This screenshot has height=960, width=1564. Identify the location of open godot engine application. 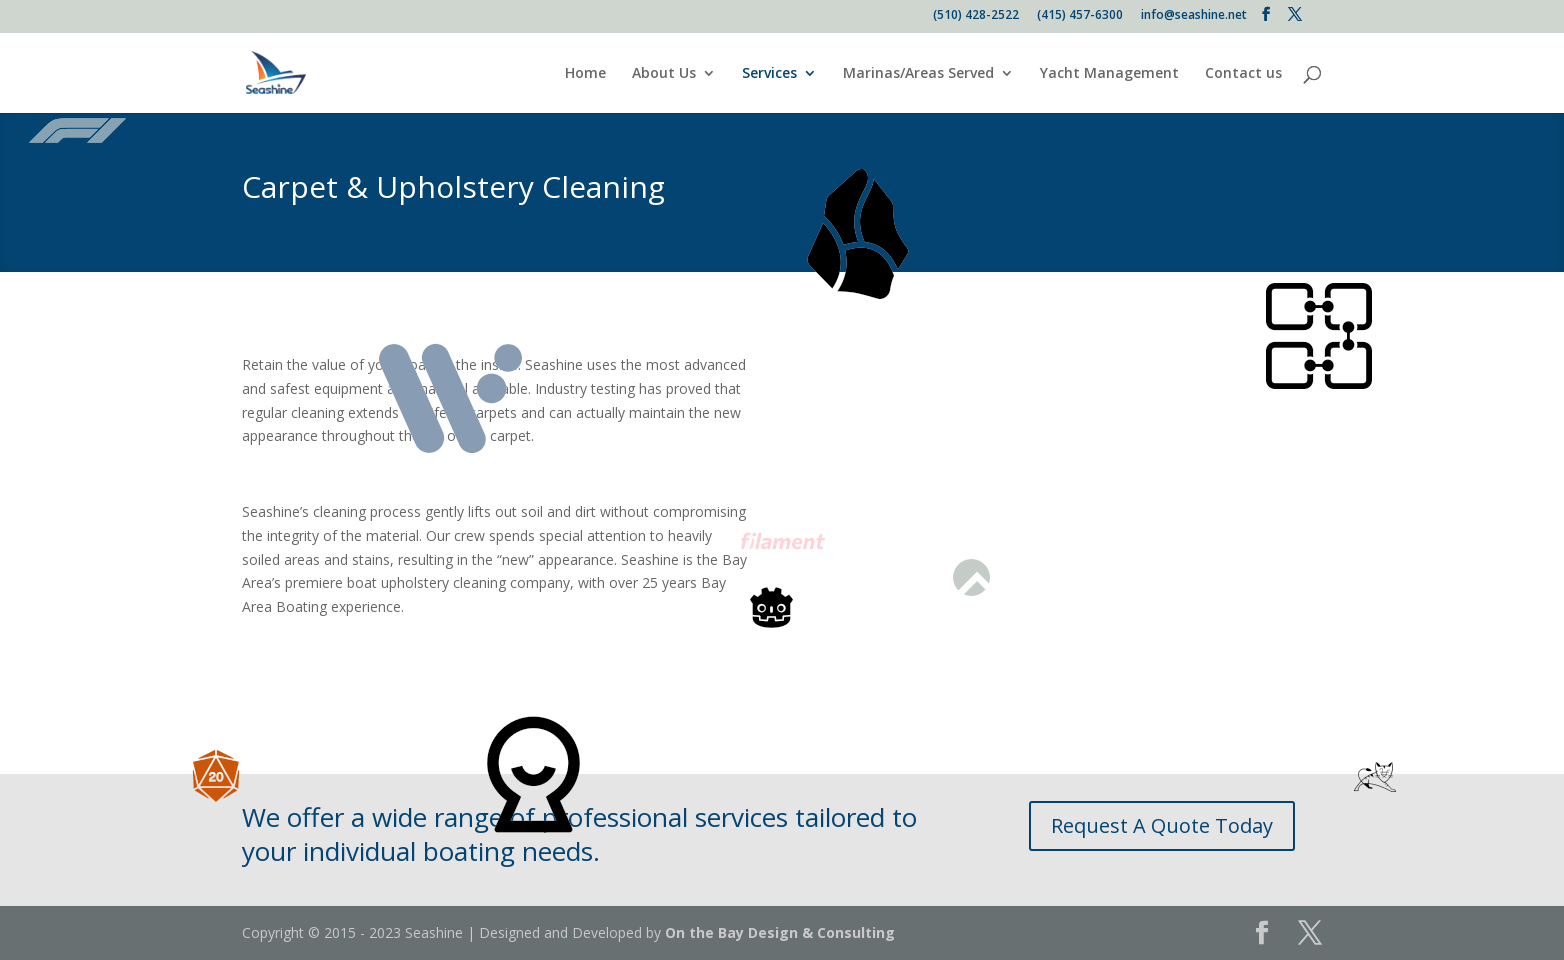
(771, 607).